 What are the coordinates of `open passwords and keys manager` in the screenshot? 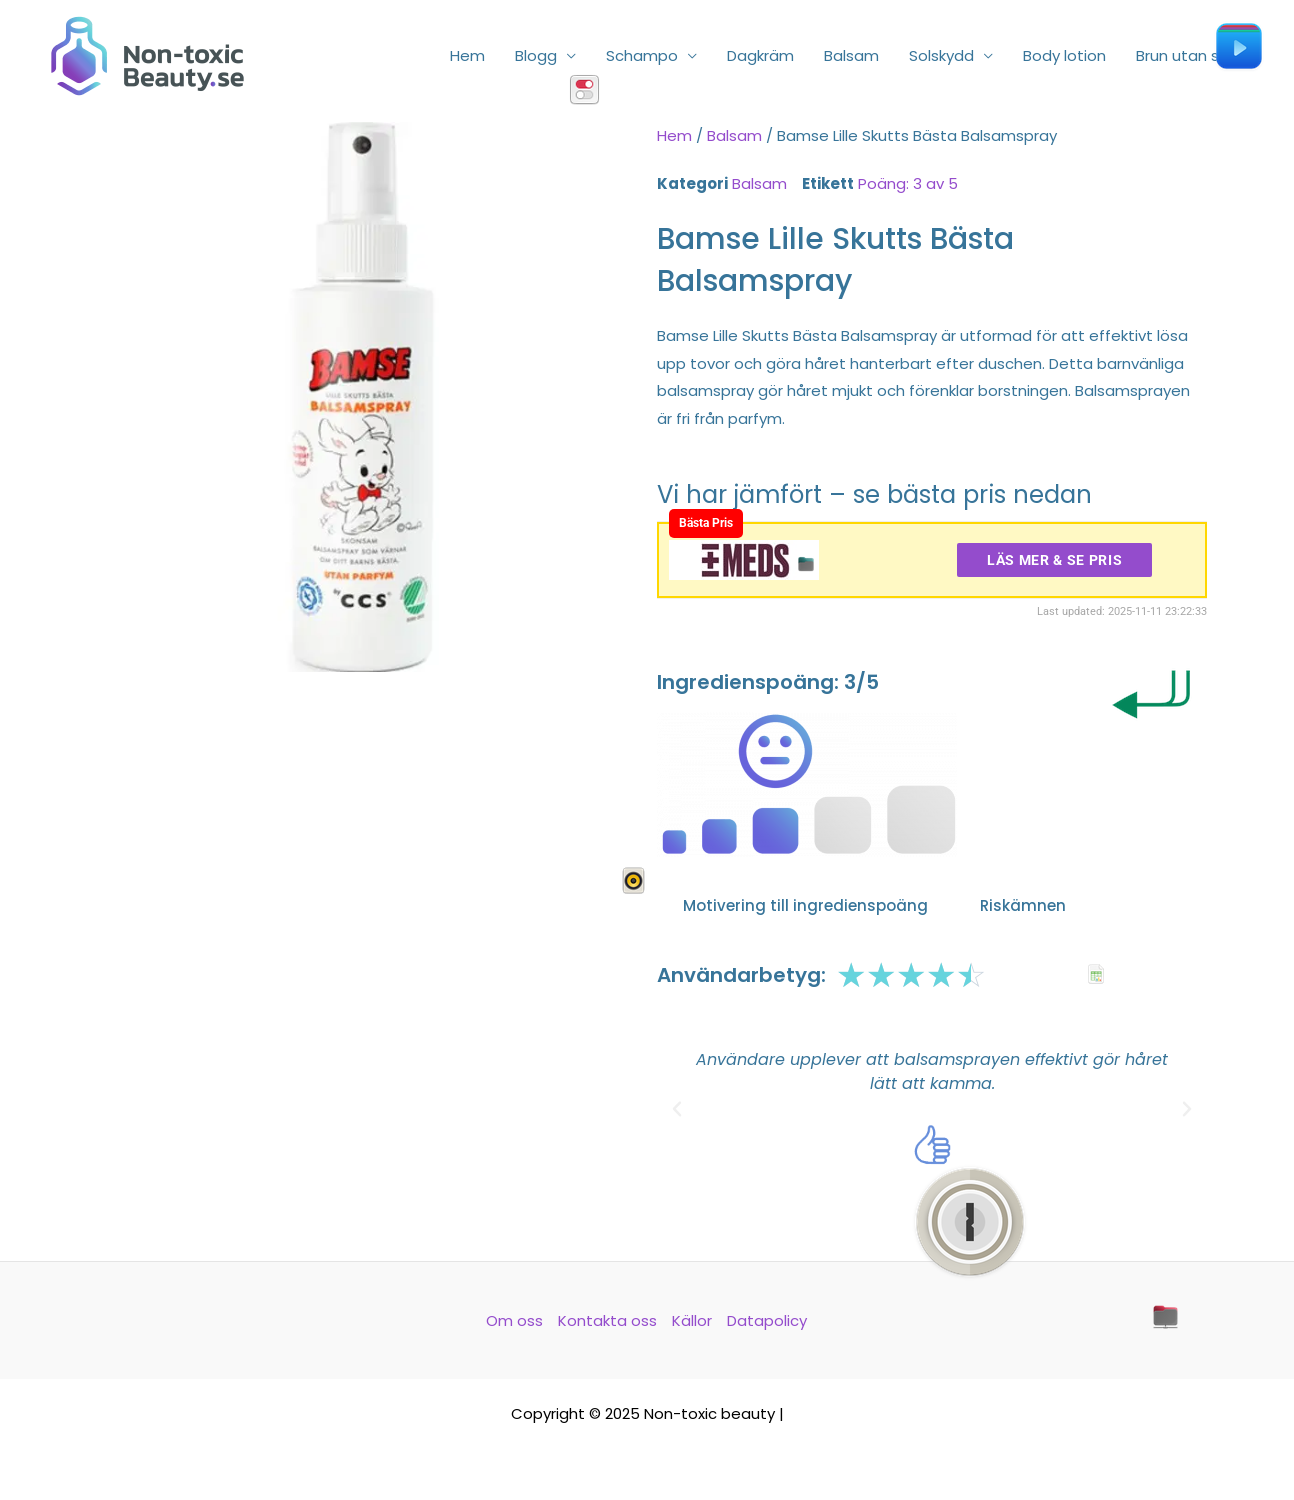 It's located at (970, 1222).